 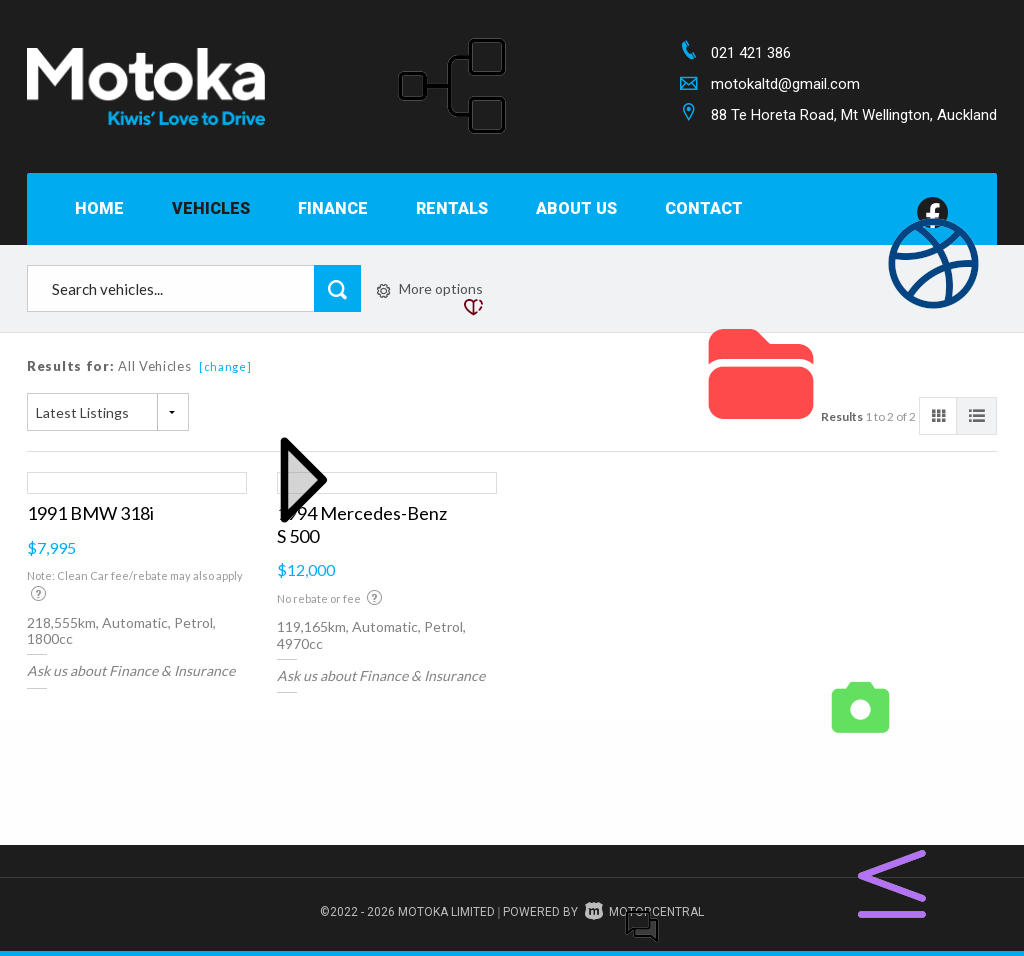 What do you see at coordinates (860, 708) in the screenshot?
I see `take a photo` at bounding box center [860, 708].